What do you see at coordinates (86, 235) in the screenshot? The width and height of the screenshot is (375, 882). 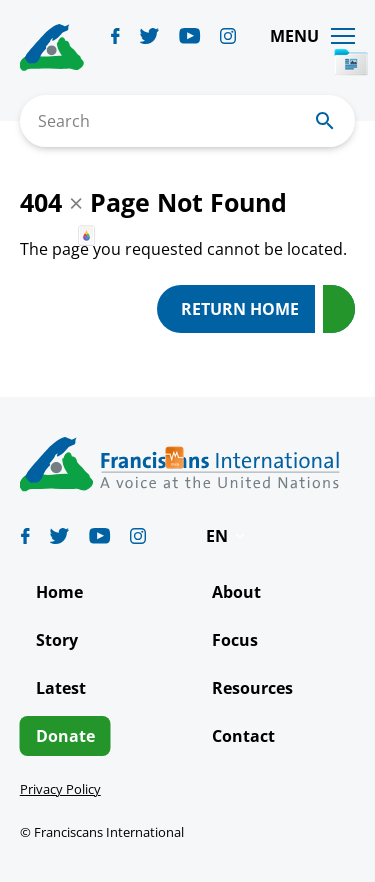 I see `an ICC color profile file` at bounding box center [86, 235].